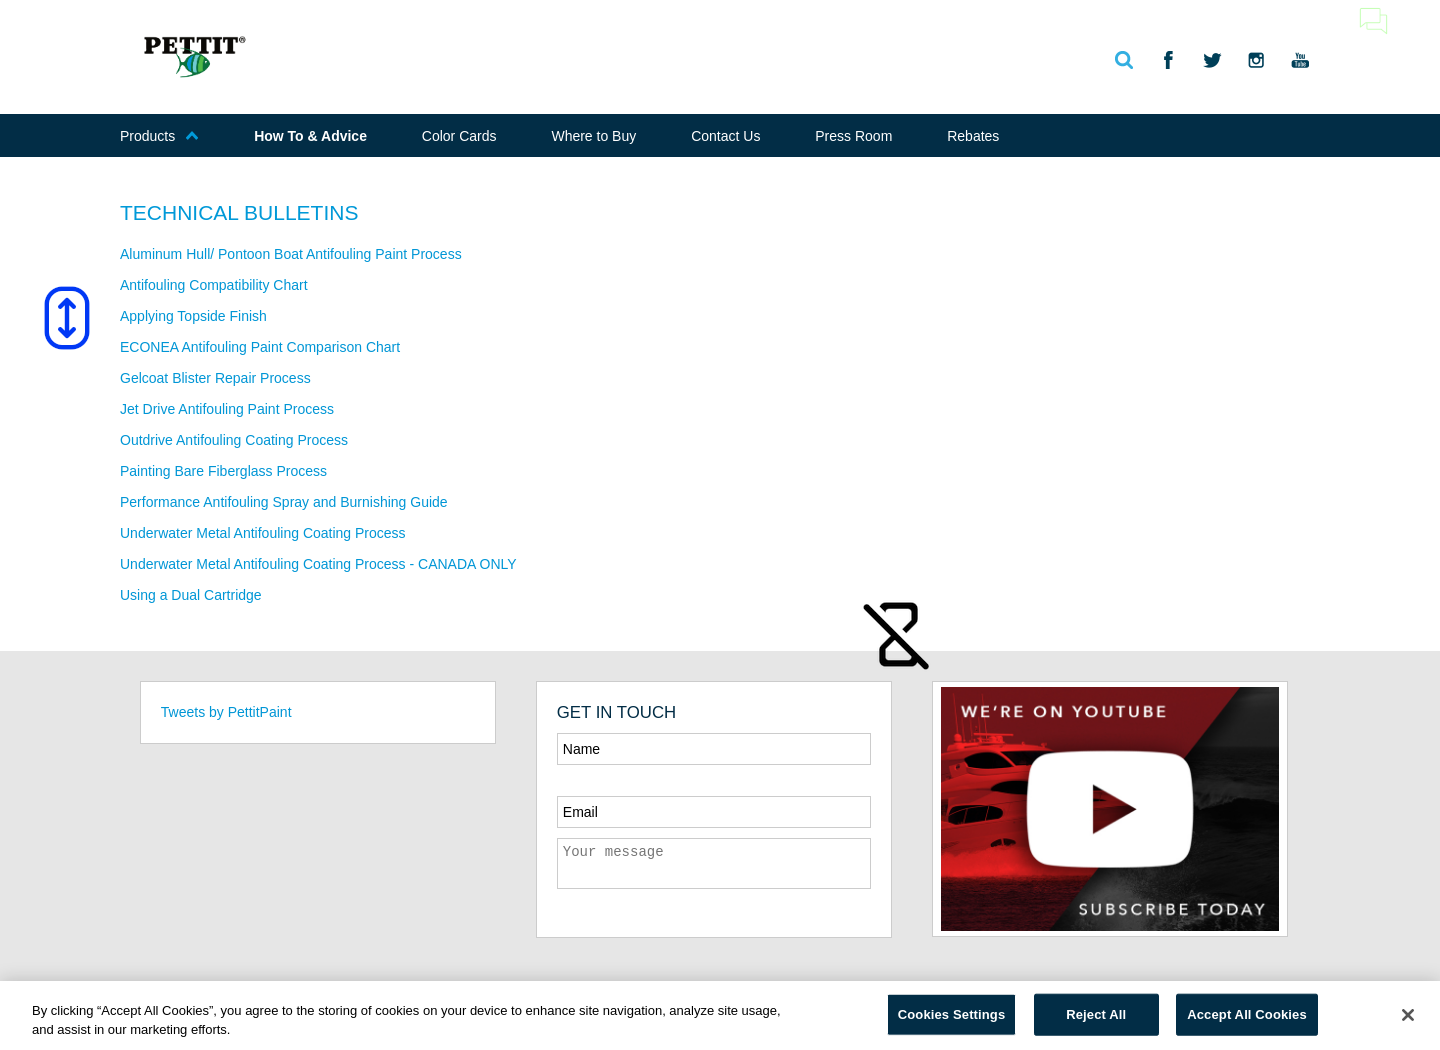 The width and height of the screenshot is (1440, 1050). Describe the element at coordinates (67, 318) in the screenshot. I see `scroll up and down on the page` at that location.